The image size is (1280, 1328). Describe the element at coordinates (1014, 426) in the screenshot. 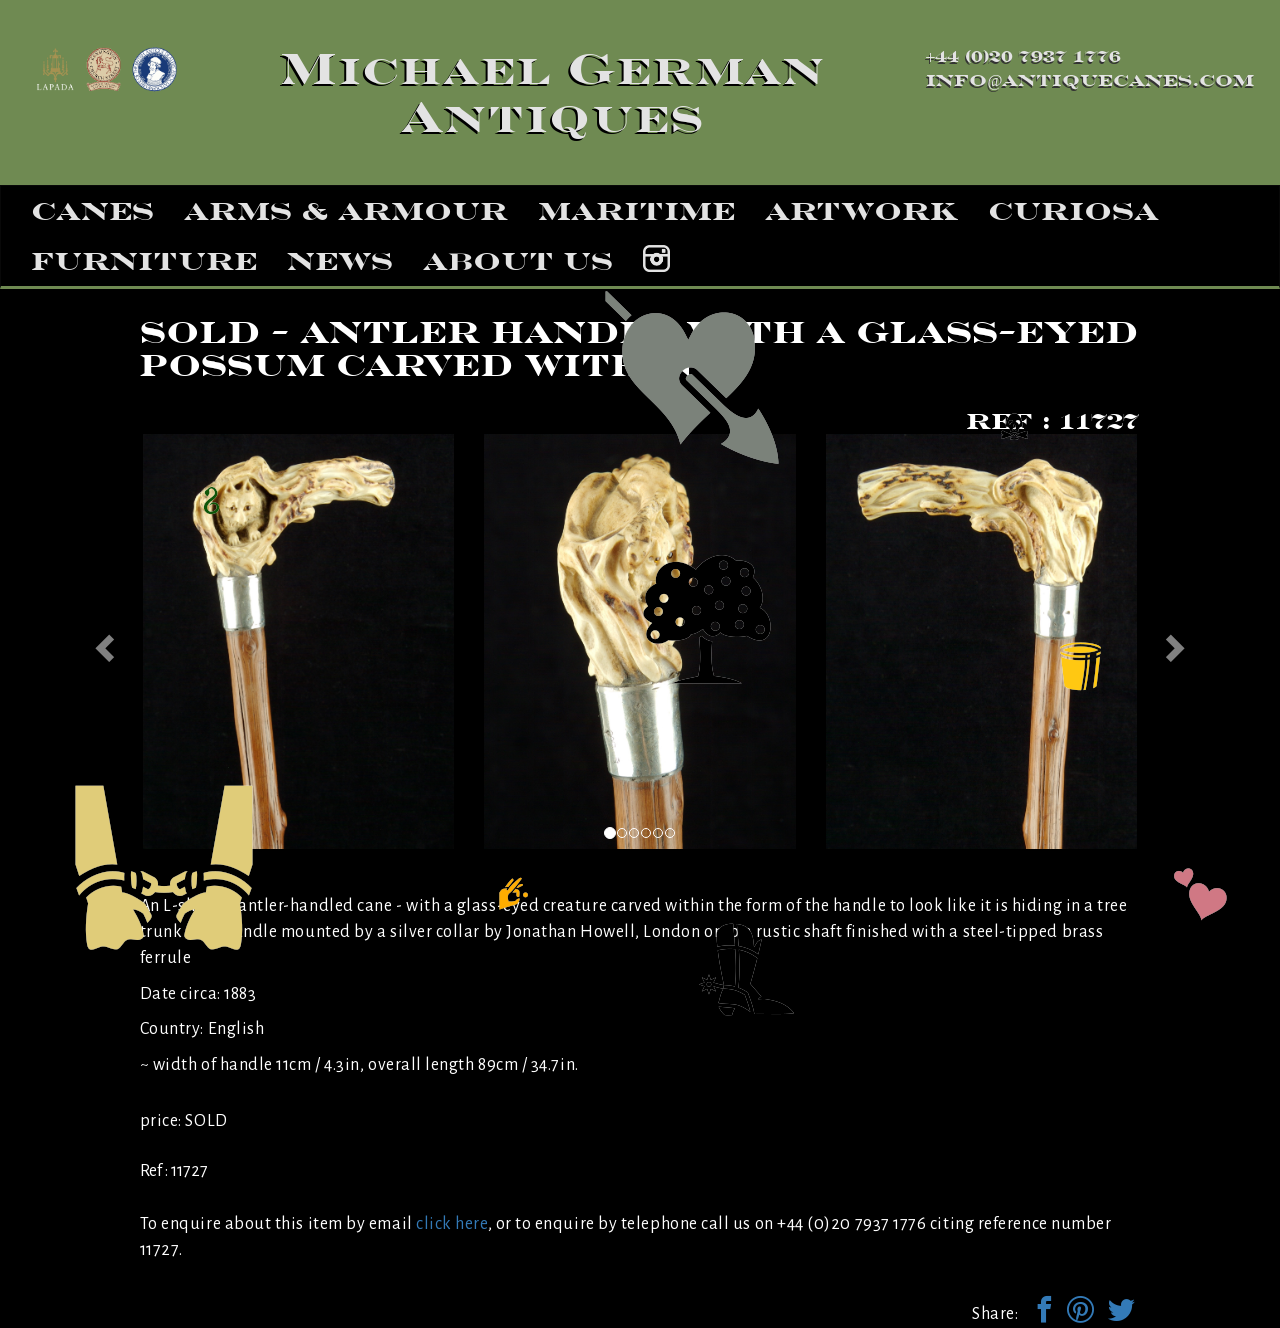

I see `enemy or creature type indicator in a game interface` at that location.